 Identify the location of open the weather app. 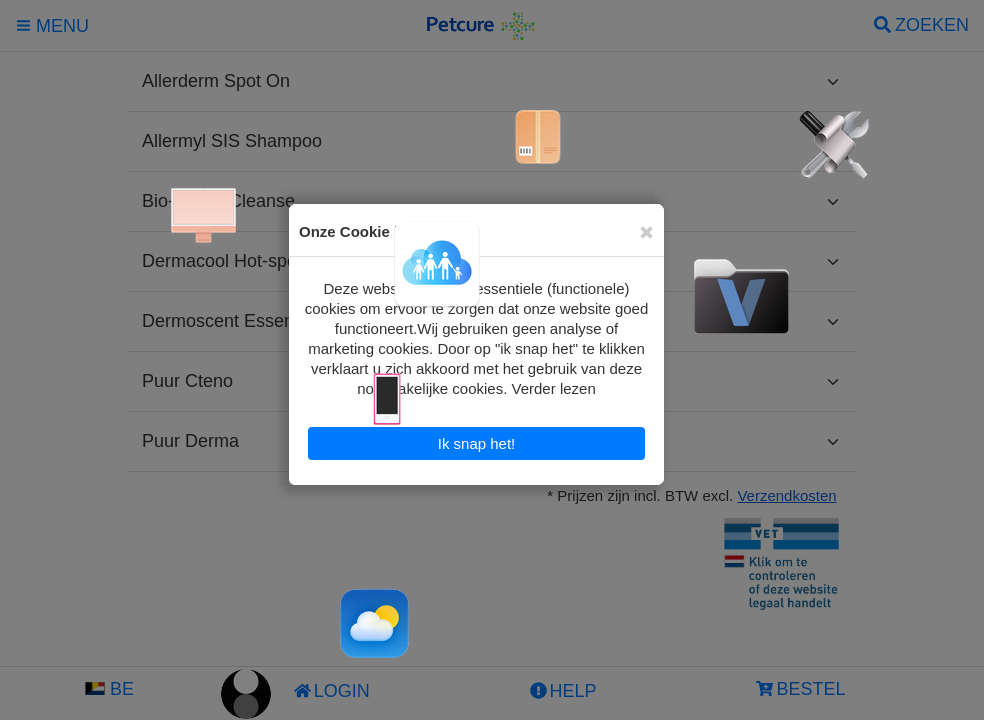
(374, 623).